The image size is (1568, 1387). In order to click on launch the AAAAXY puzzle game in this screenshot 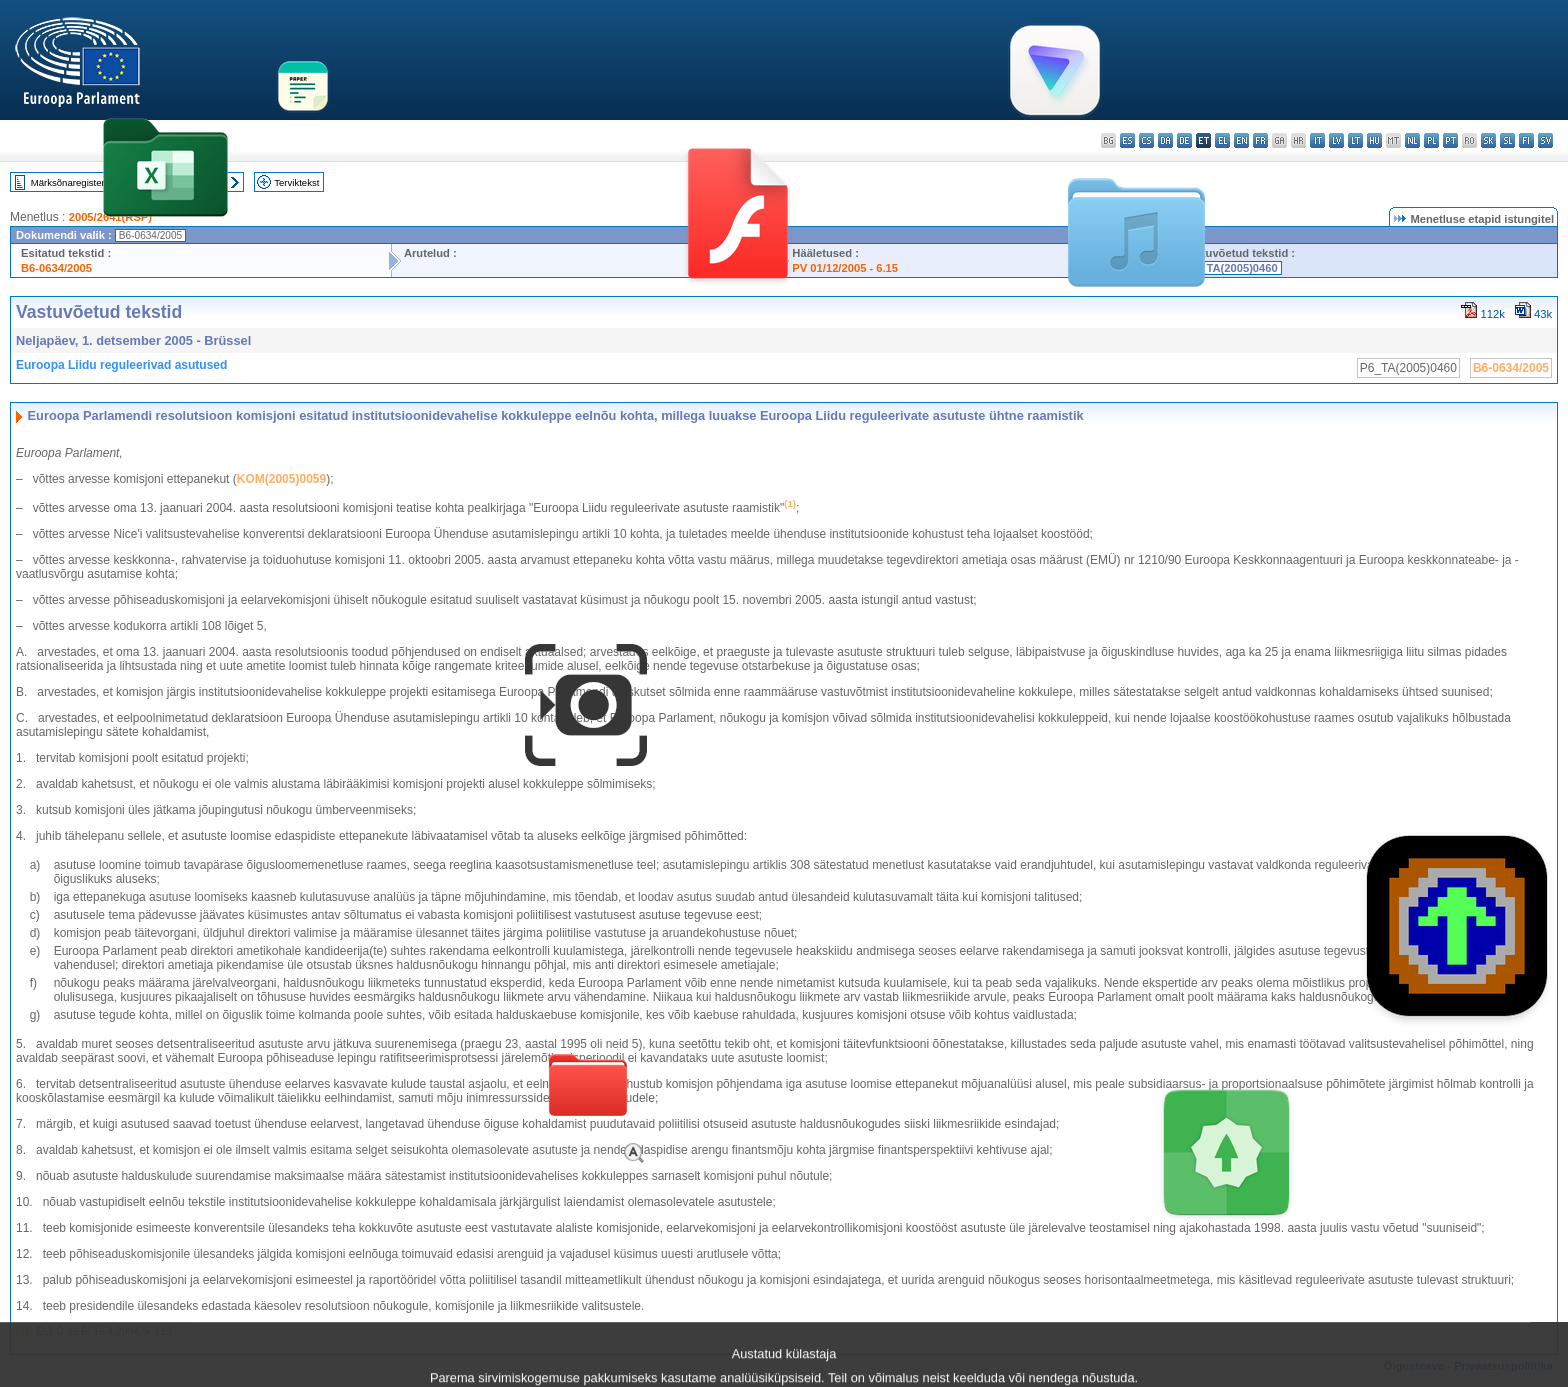, I will do `click(1457, 926)`.